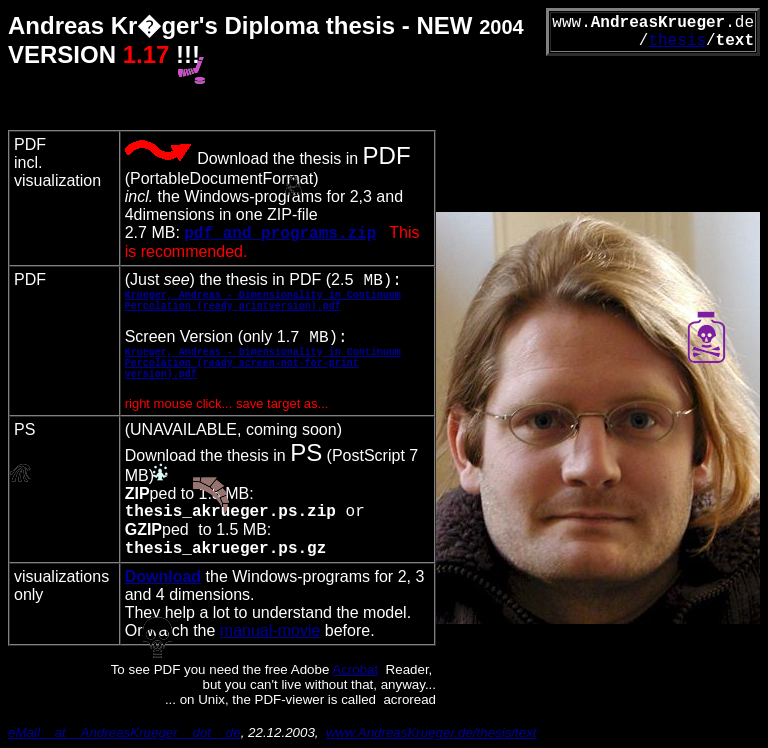 Image resolution: width=768 pixels, height=748 pixels. I want to click on indicates hazardous environment or toxic area in game, so click(157, 637).